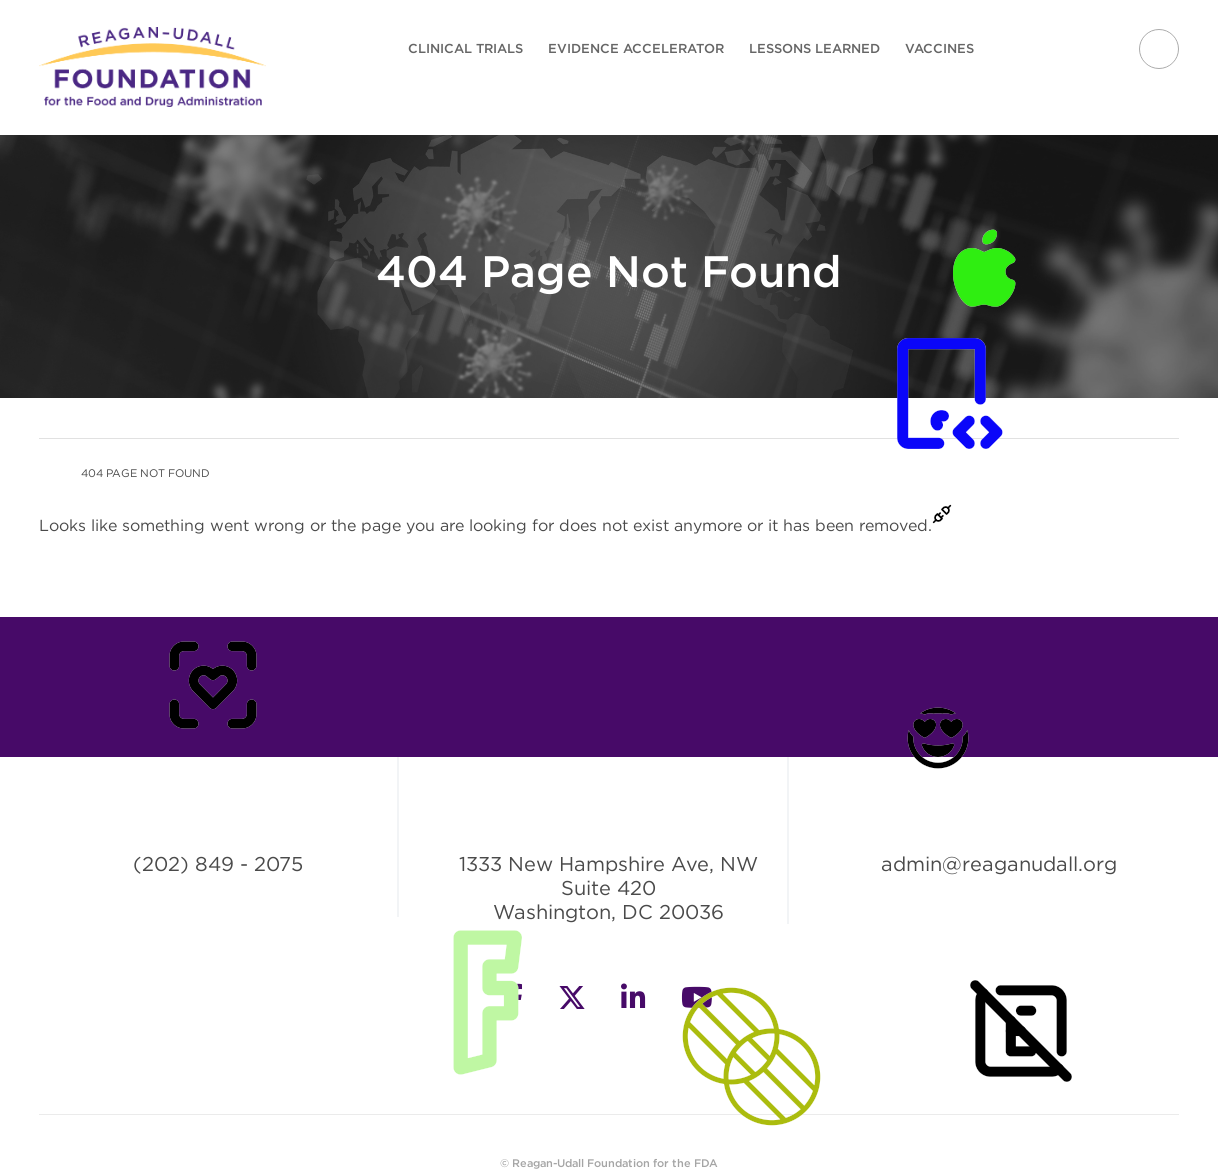 This screenshot has height=1173, width=1218. I want to click on apple product or service branding, so click(986, 270).